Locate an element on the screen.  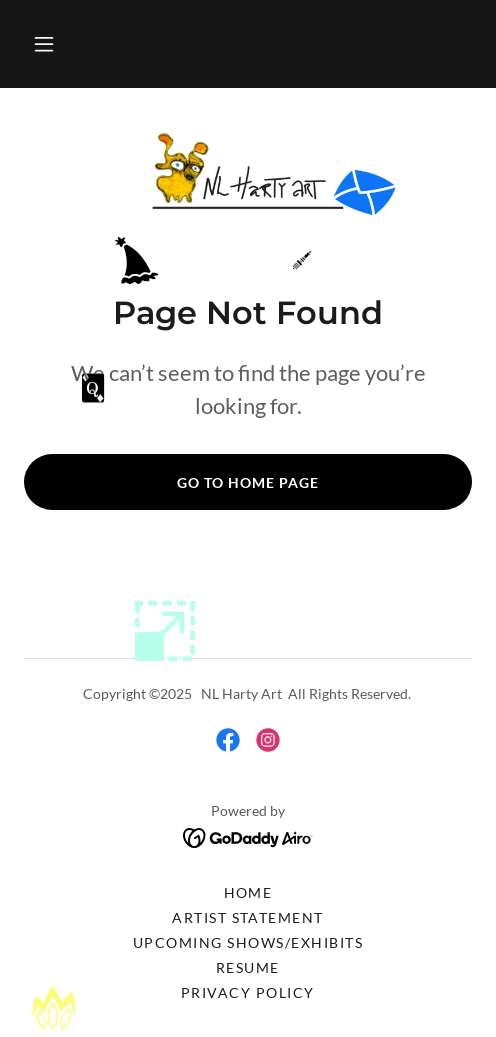
resize an element or window is located at coordinates (165, 631).